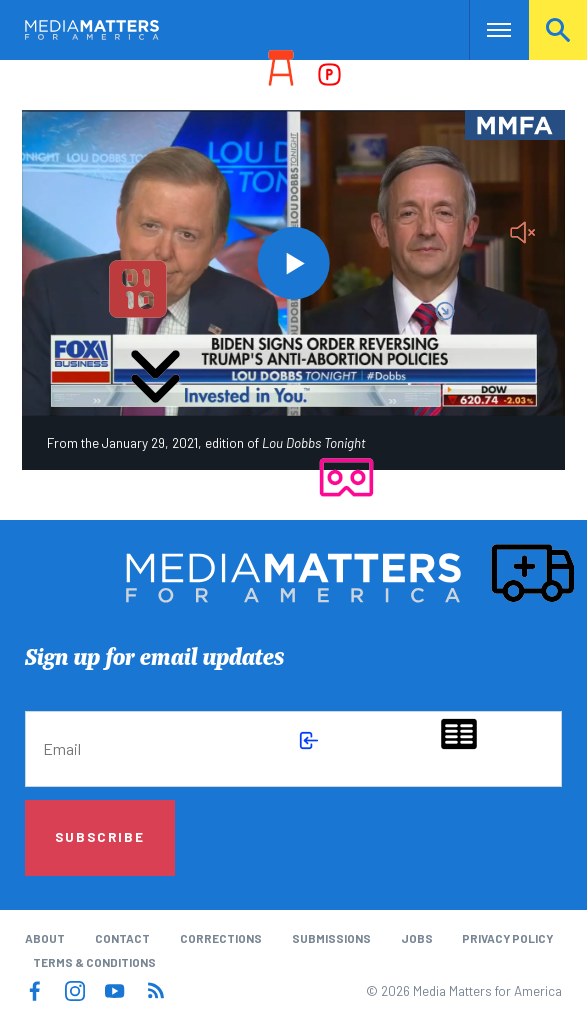 This screenshot has height=1017, width=587. I want to click on access emergency medical services, so click(530, 569).